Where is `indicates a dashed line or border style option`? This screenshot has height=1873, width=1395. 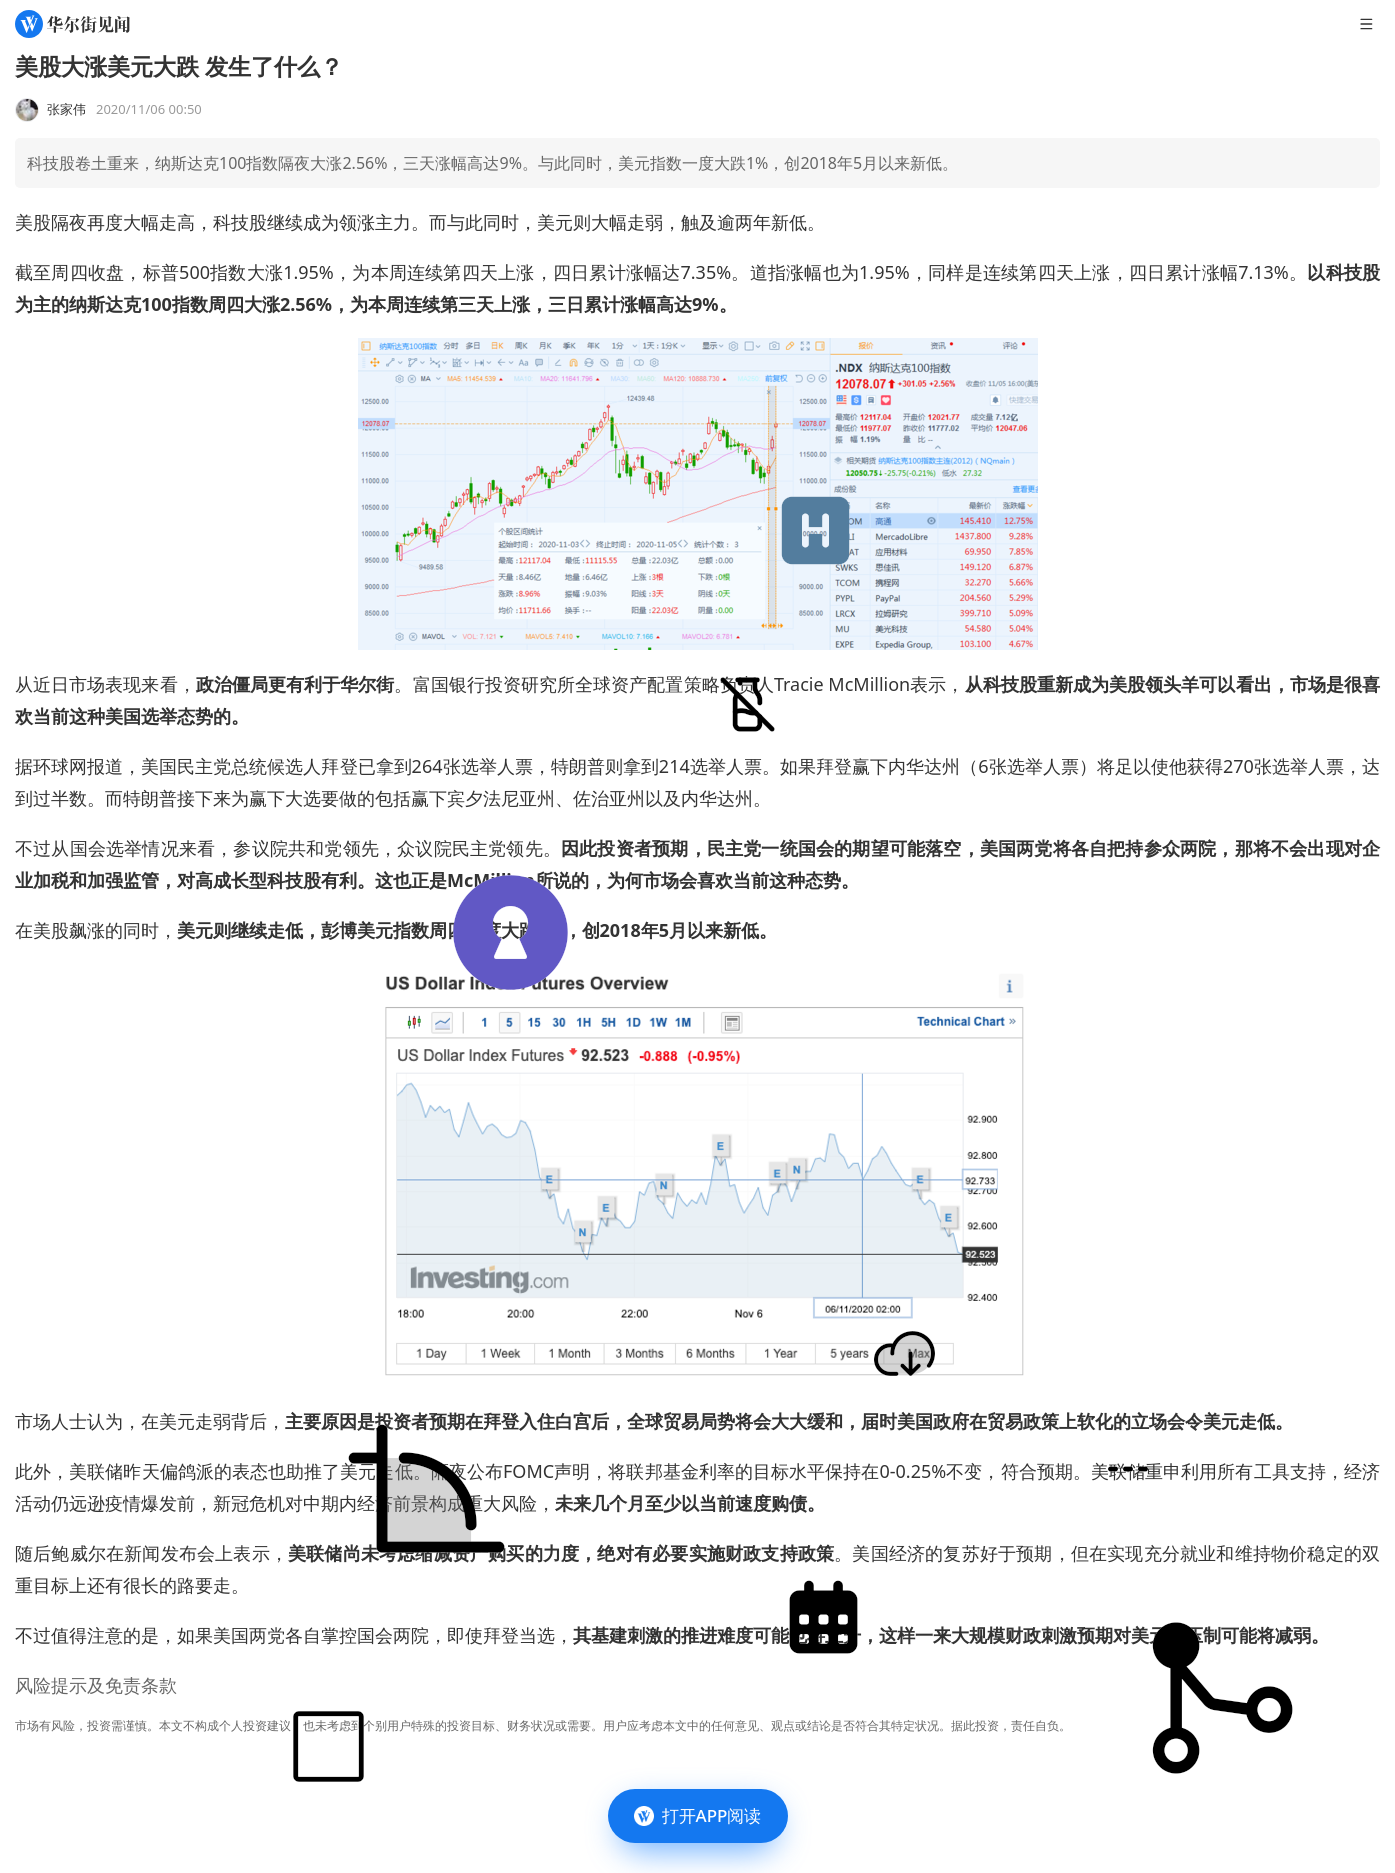 indicates a dashed line or border style option is located at coordinates (1128, 1469).